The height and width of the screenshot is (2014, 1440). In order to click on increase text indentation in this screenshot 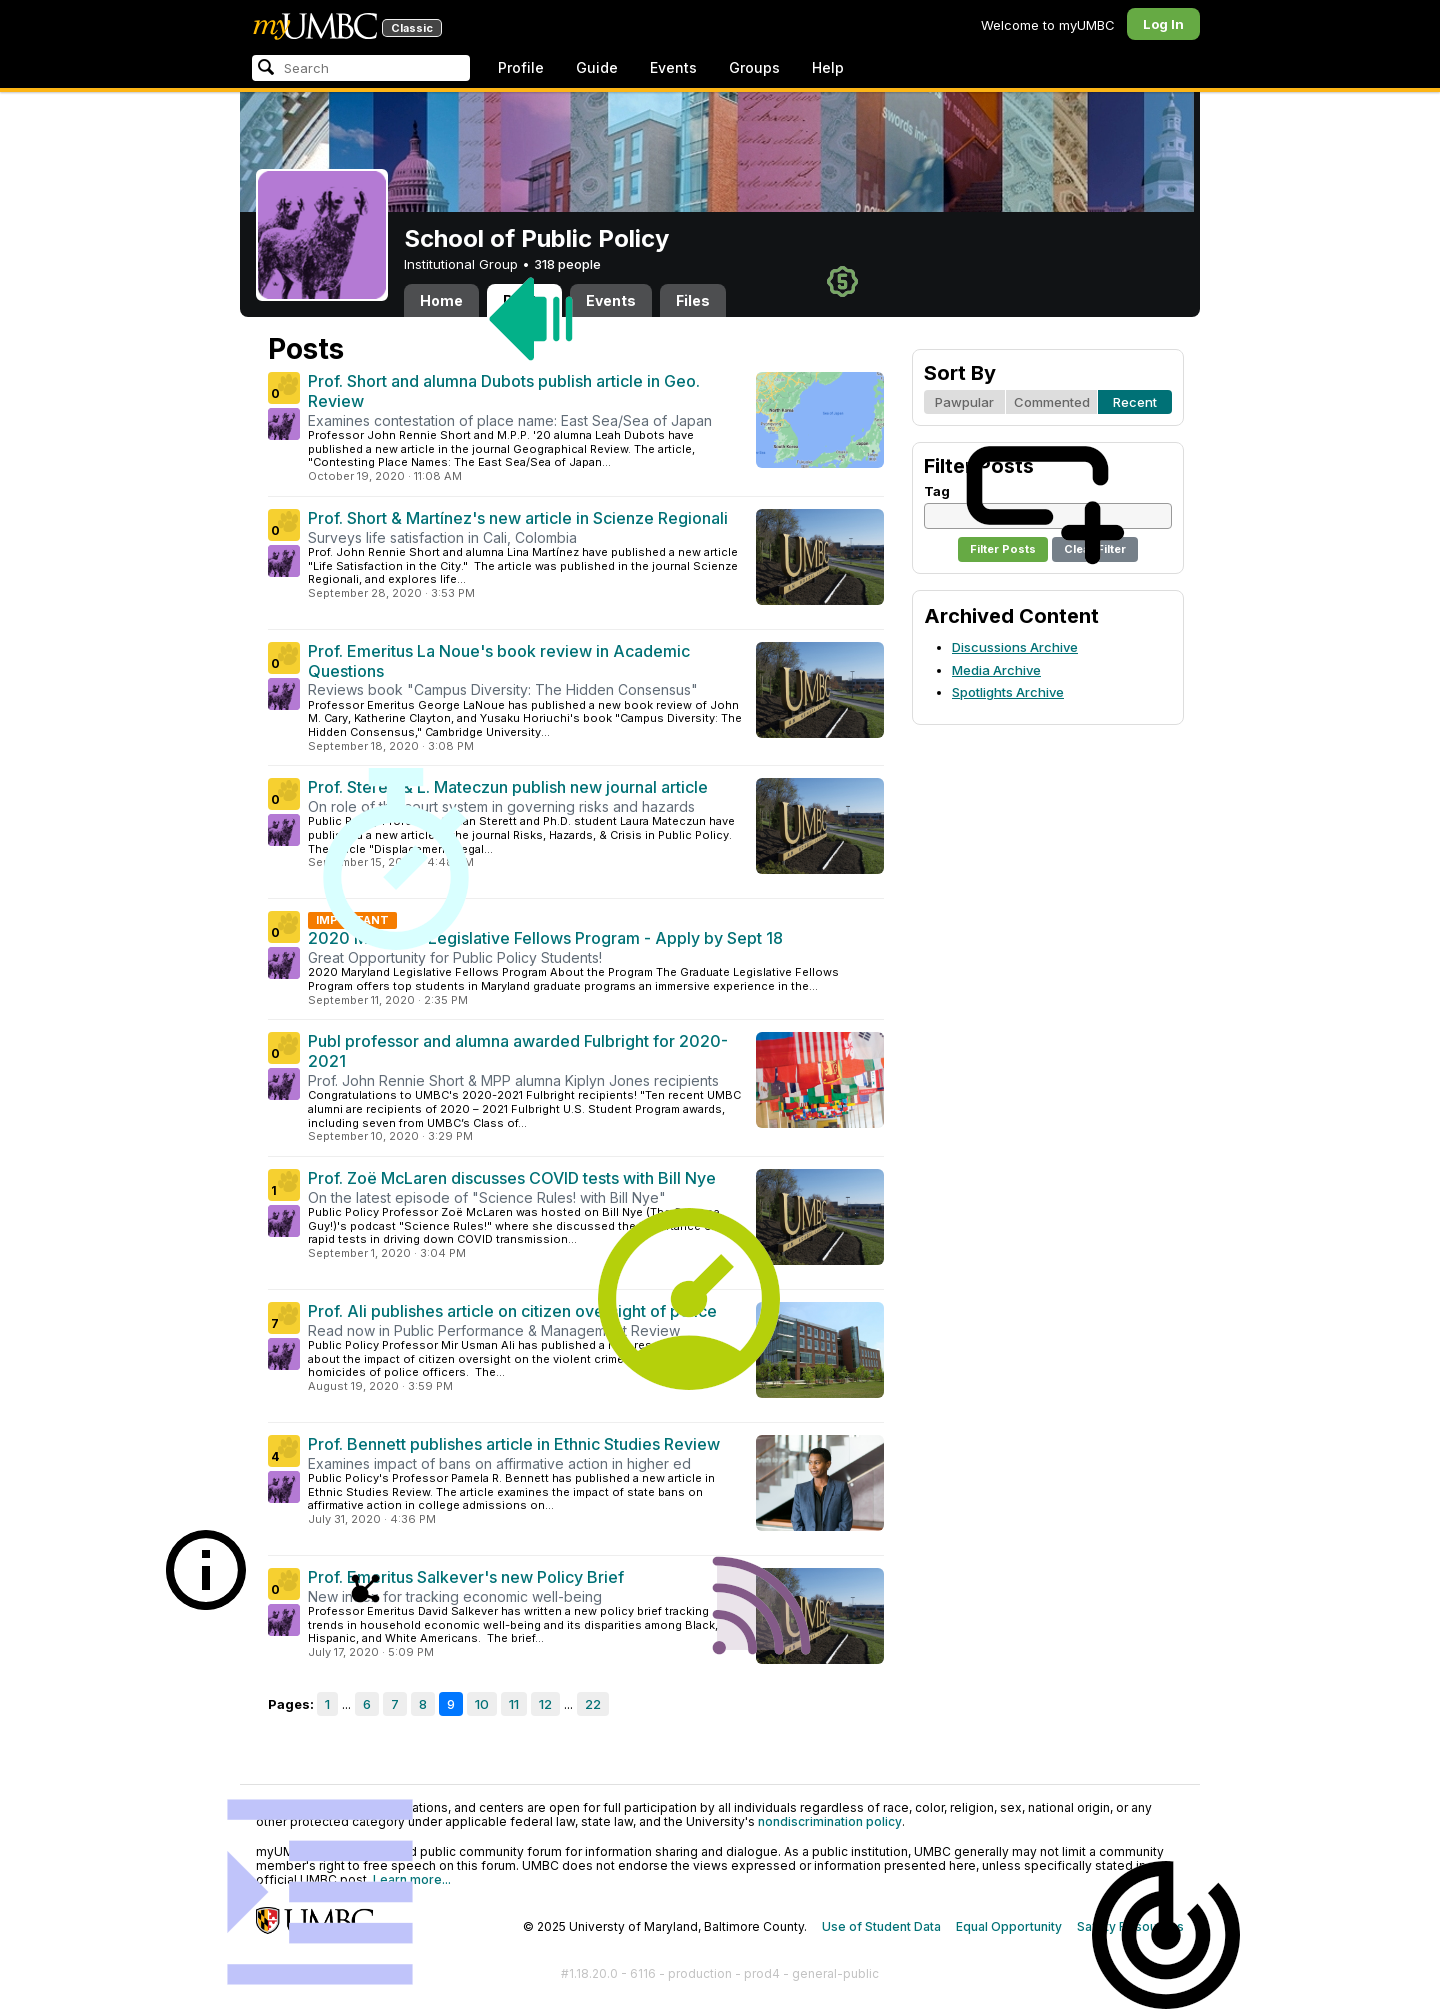, I will do `click(320, 1892)`.